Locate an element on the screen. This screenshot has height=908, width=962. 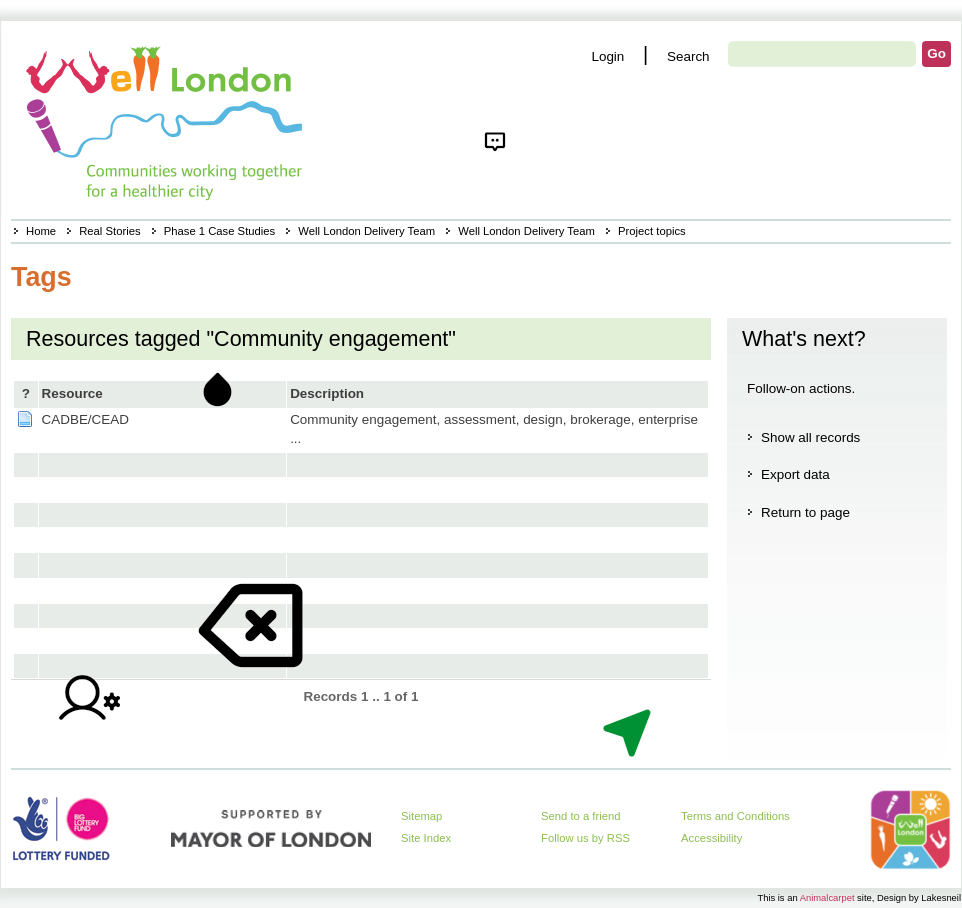
navigate to your current location is located at coordinates (628, 731).